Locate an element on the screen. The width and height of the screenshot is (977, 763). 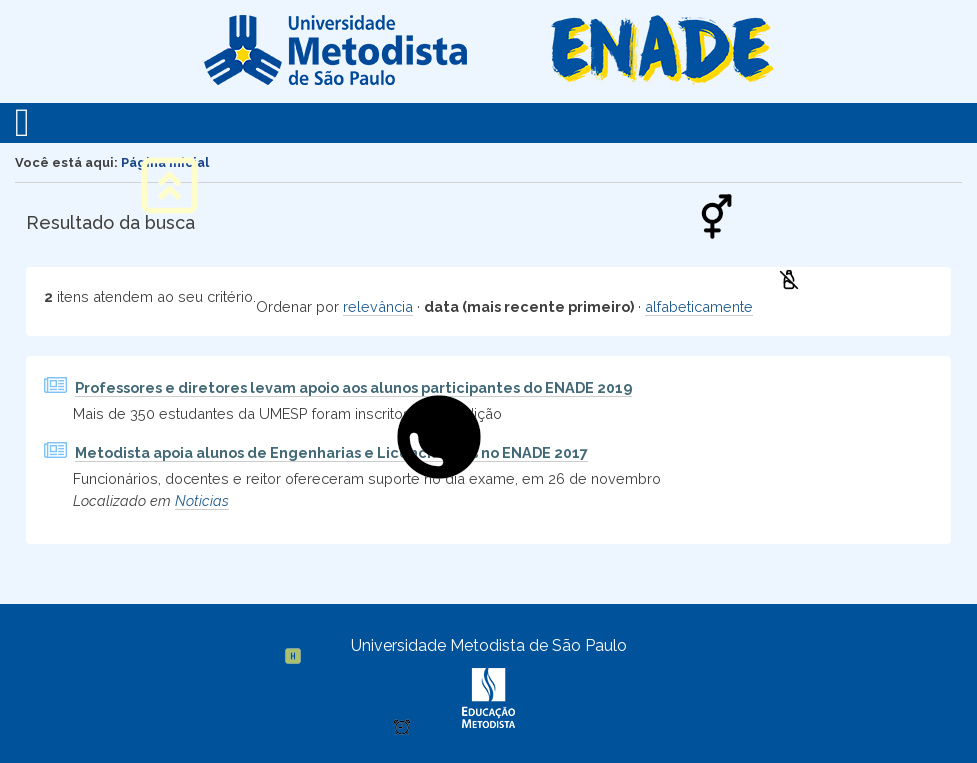
select bigender identity option is located at coordinates (714, 215).